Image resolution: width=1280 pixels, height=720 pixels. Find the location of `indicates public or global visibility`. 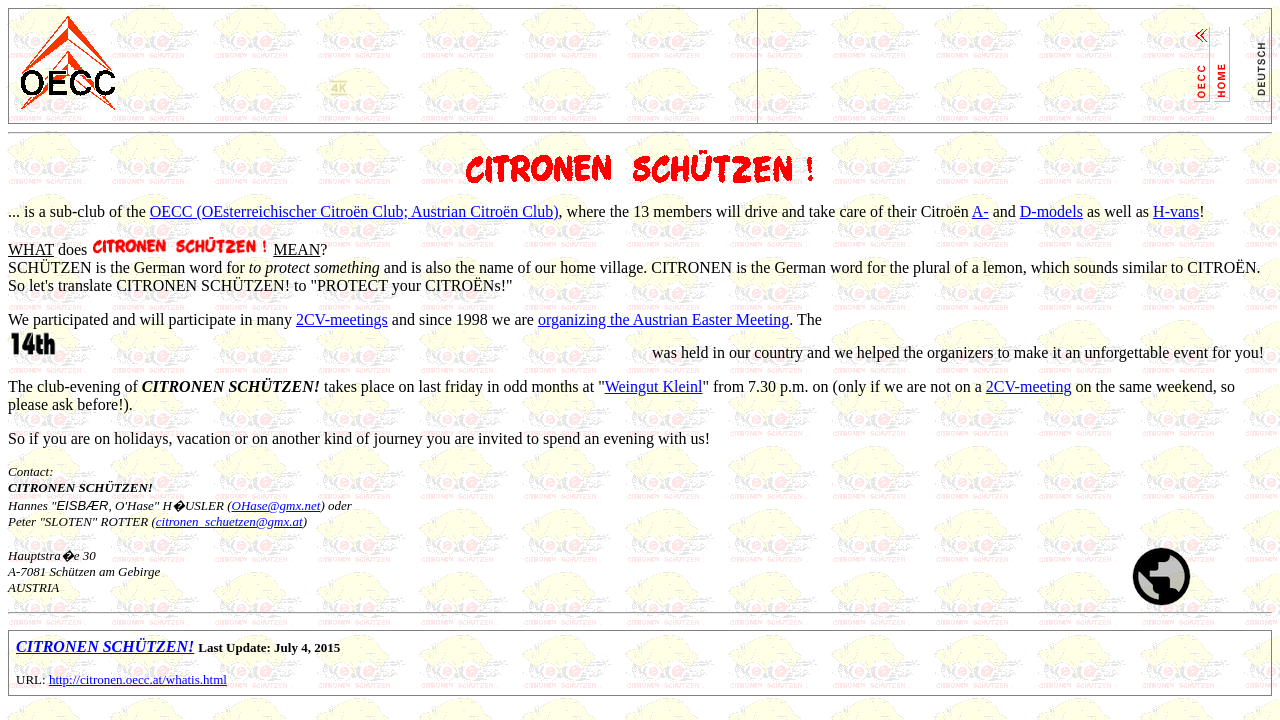

indicates public or global visibility is located at coordinates (1161, 576).